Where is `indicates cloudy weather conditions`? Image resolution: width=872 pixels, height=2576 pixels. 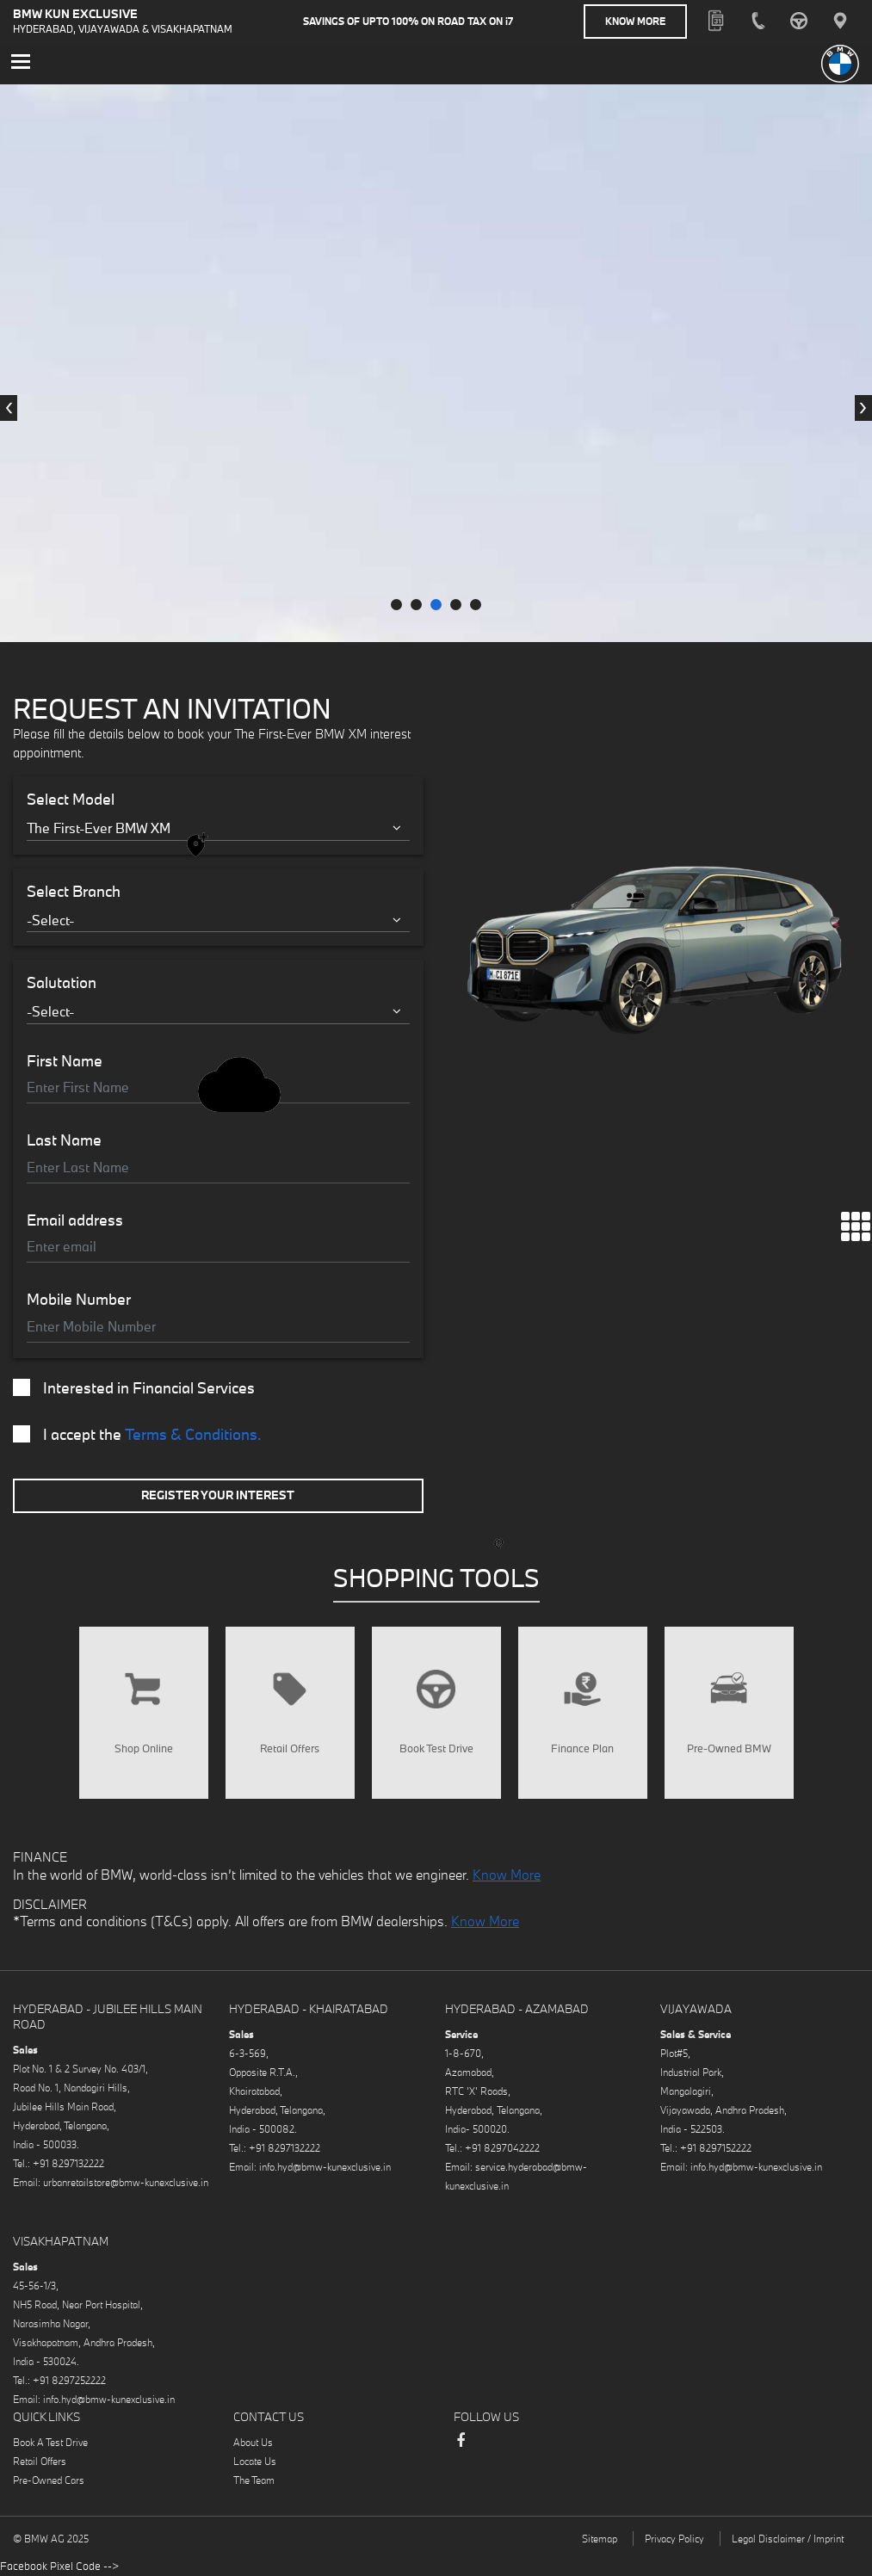 indicates cloudy weather conditions is located at coordinates (239, 1084).